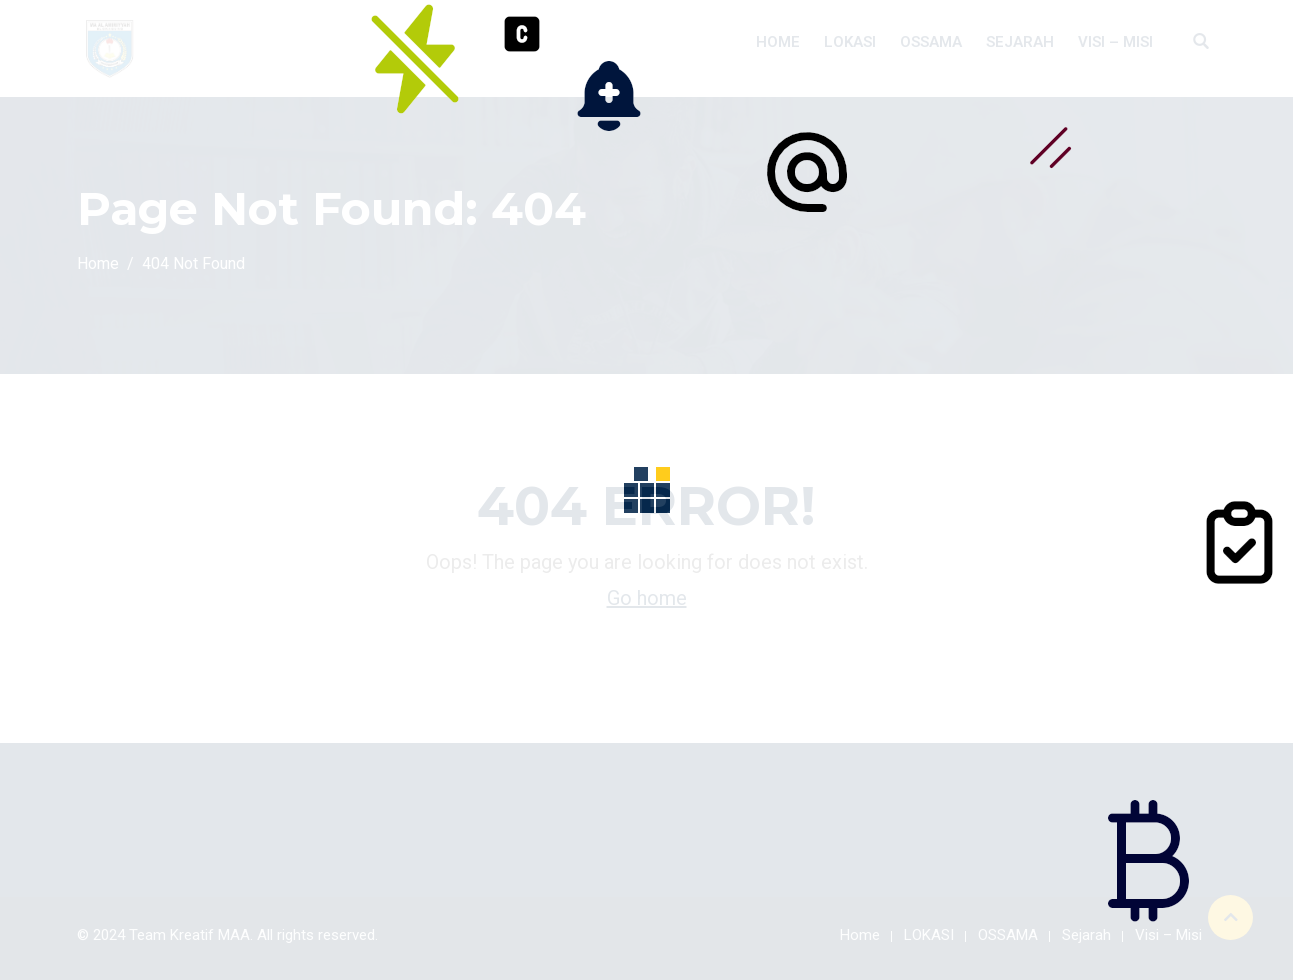 The image size is (1293, 980). I want to click on indicates a "C" grade or rating, so click(522, 34).